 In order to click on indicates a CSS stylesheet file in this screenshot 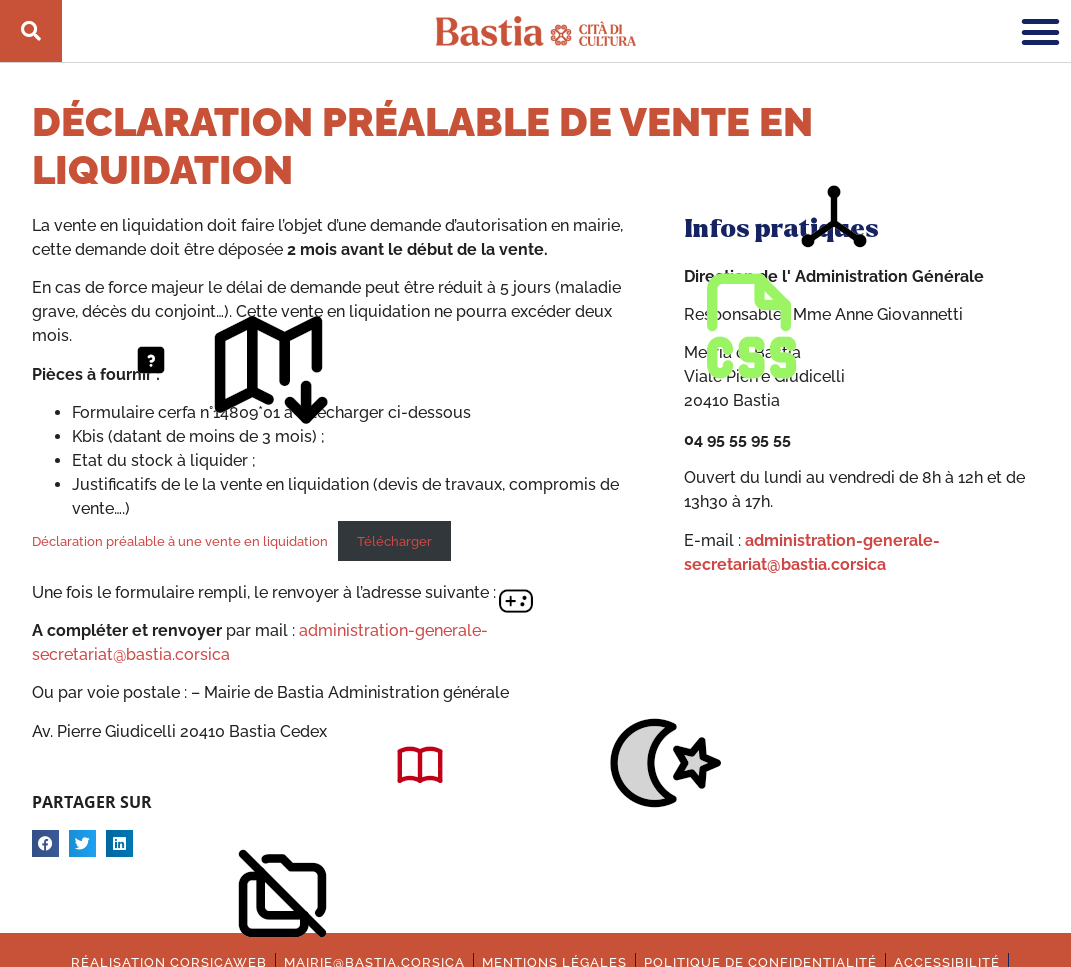, I will do `click(749, 326)`.